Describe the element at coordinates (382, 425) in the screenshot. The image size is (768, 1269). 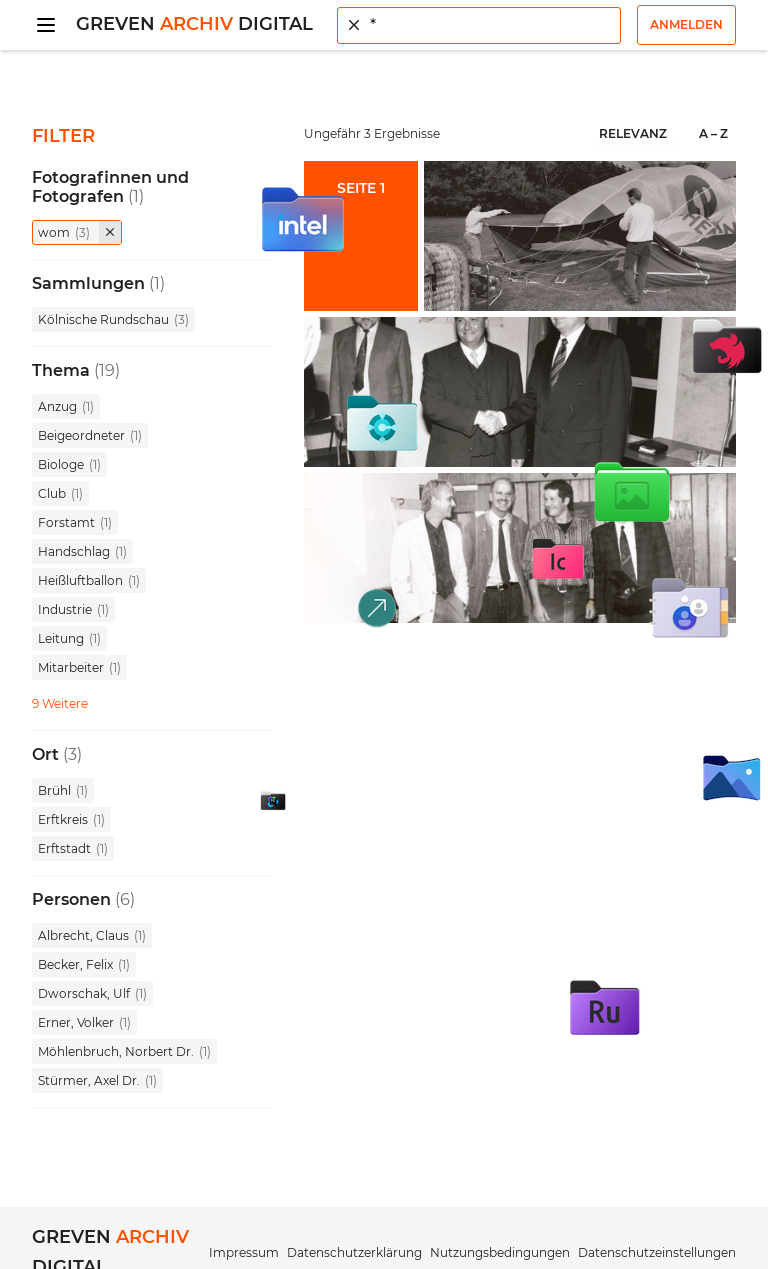
I see `open microsoft dynamics 365 business central files folder` at that location.